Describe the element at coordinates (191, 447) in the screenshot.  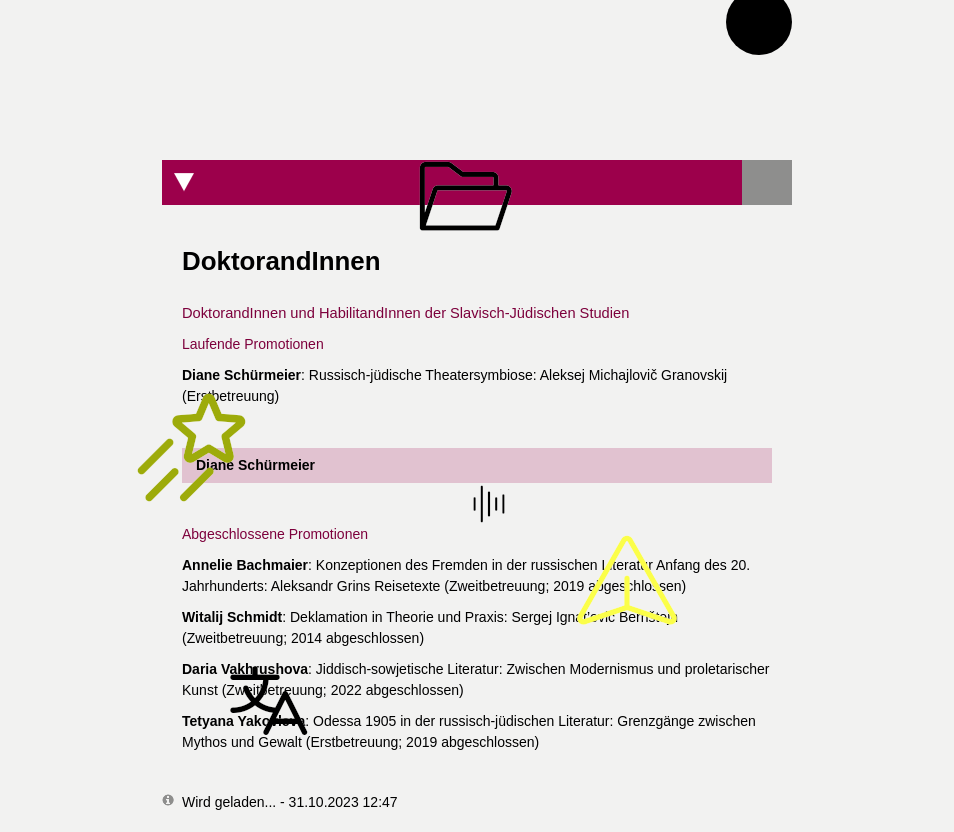
I see `add to favorites or wishlist` at that location.